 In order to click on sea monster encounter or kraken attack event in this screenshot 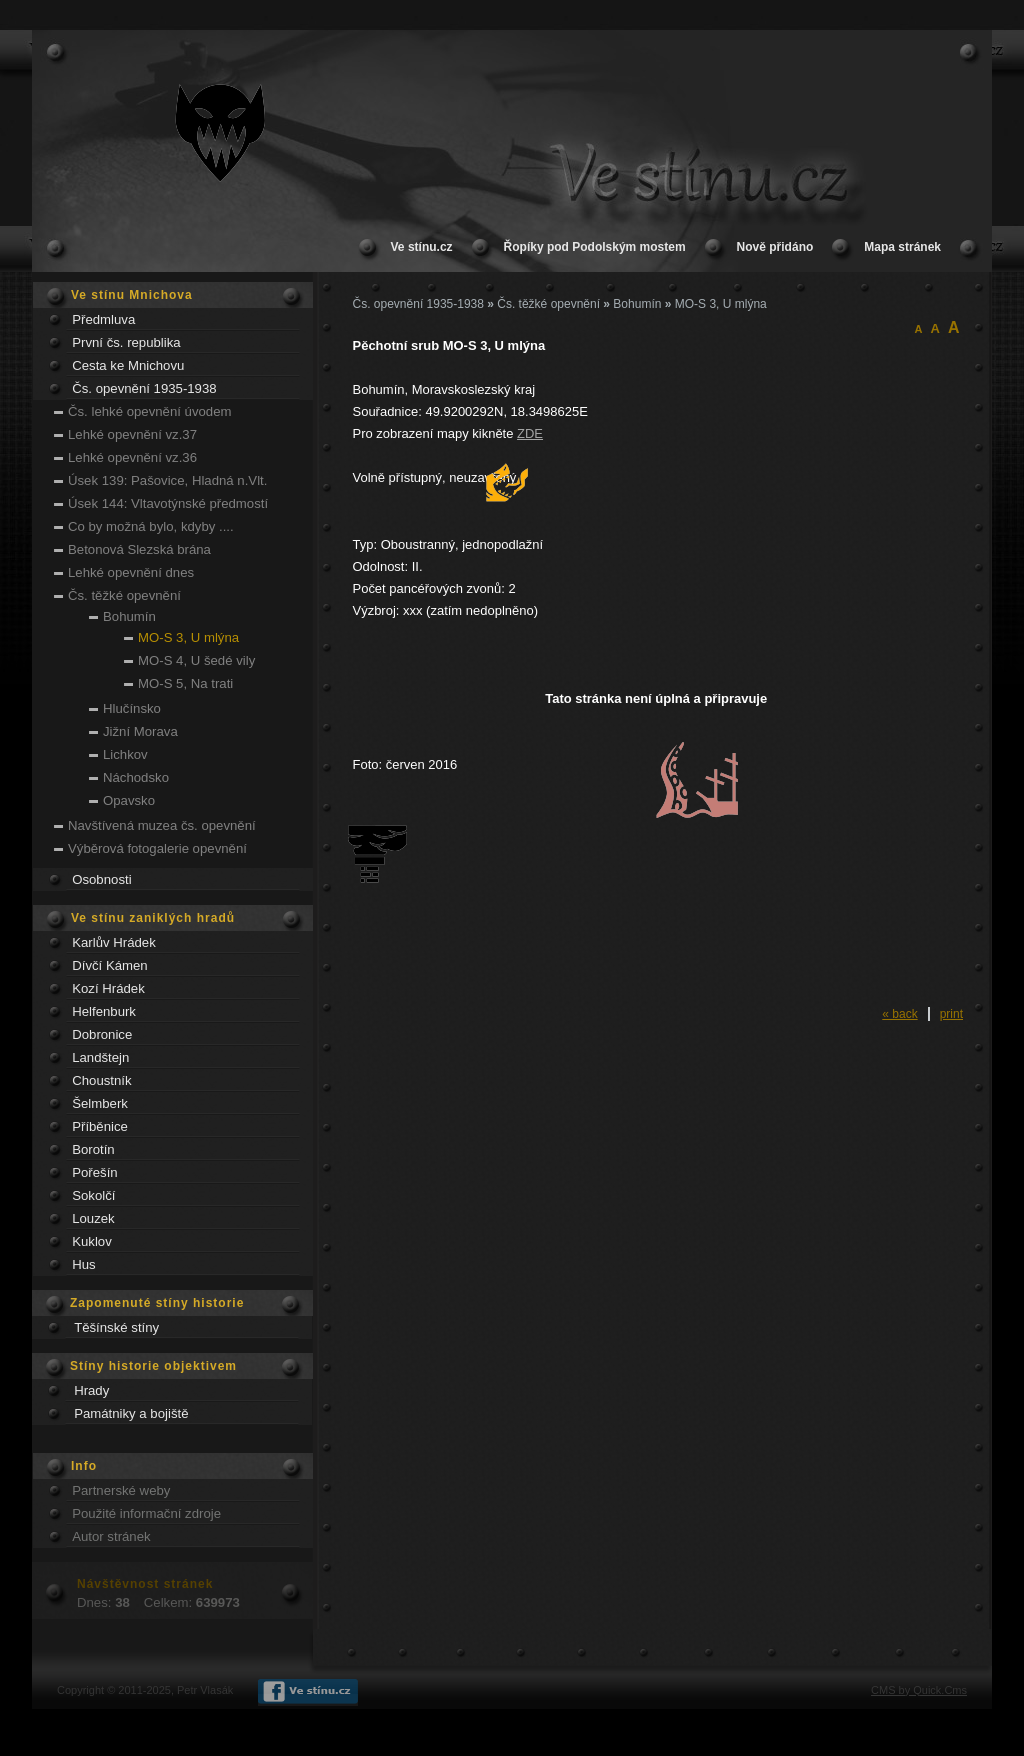, I will do `click(697, 778)`.